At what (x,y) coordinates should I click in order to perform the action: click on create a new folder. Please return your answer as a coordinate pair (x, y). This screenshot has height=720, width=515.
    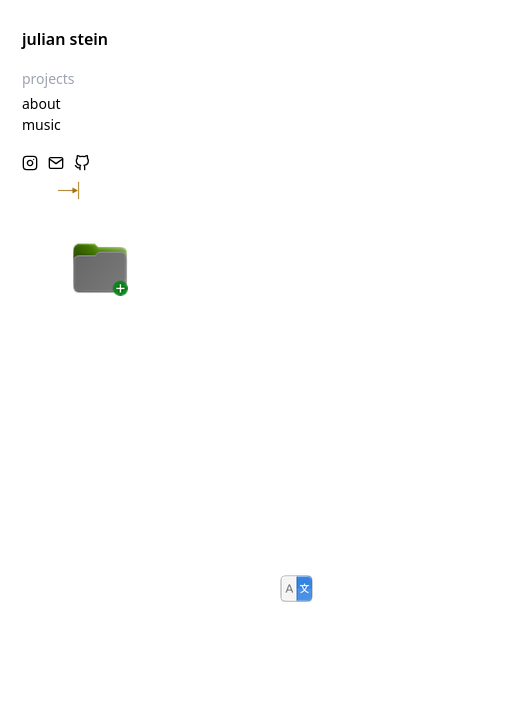
    Looking at the image, I should click on (100, 268).